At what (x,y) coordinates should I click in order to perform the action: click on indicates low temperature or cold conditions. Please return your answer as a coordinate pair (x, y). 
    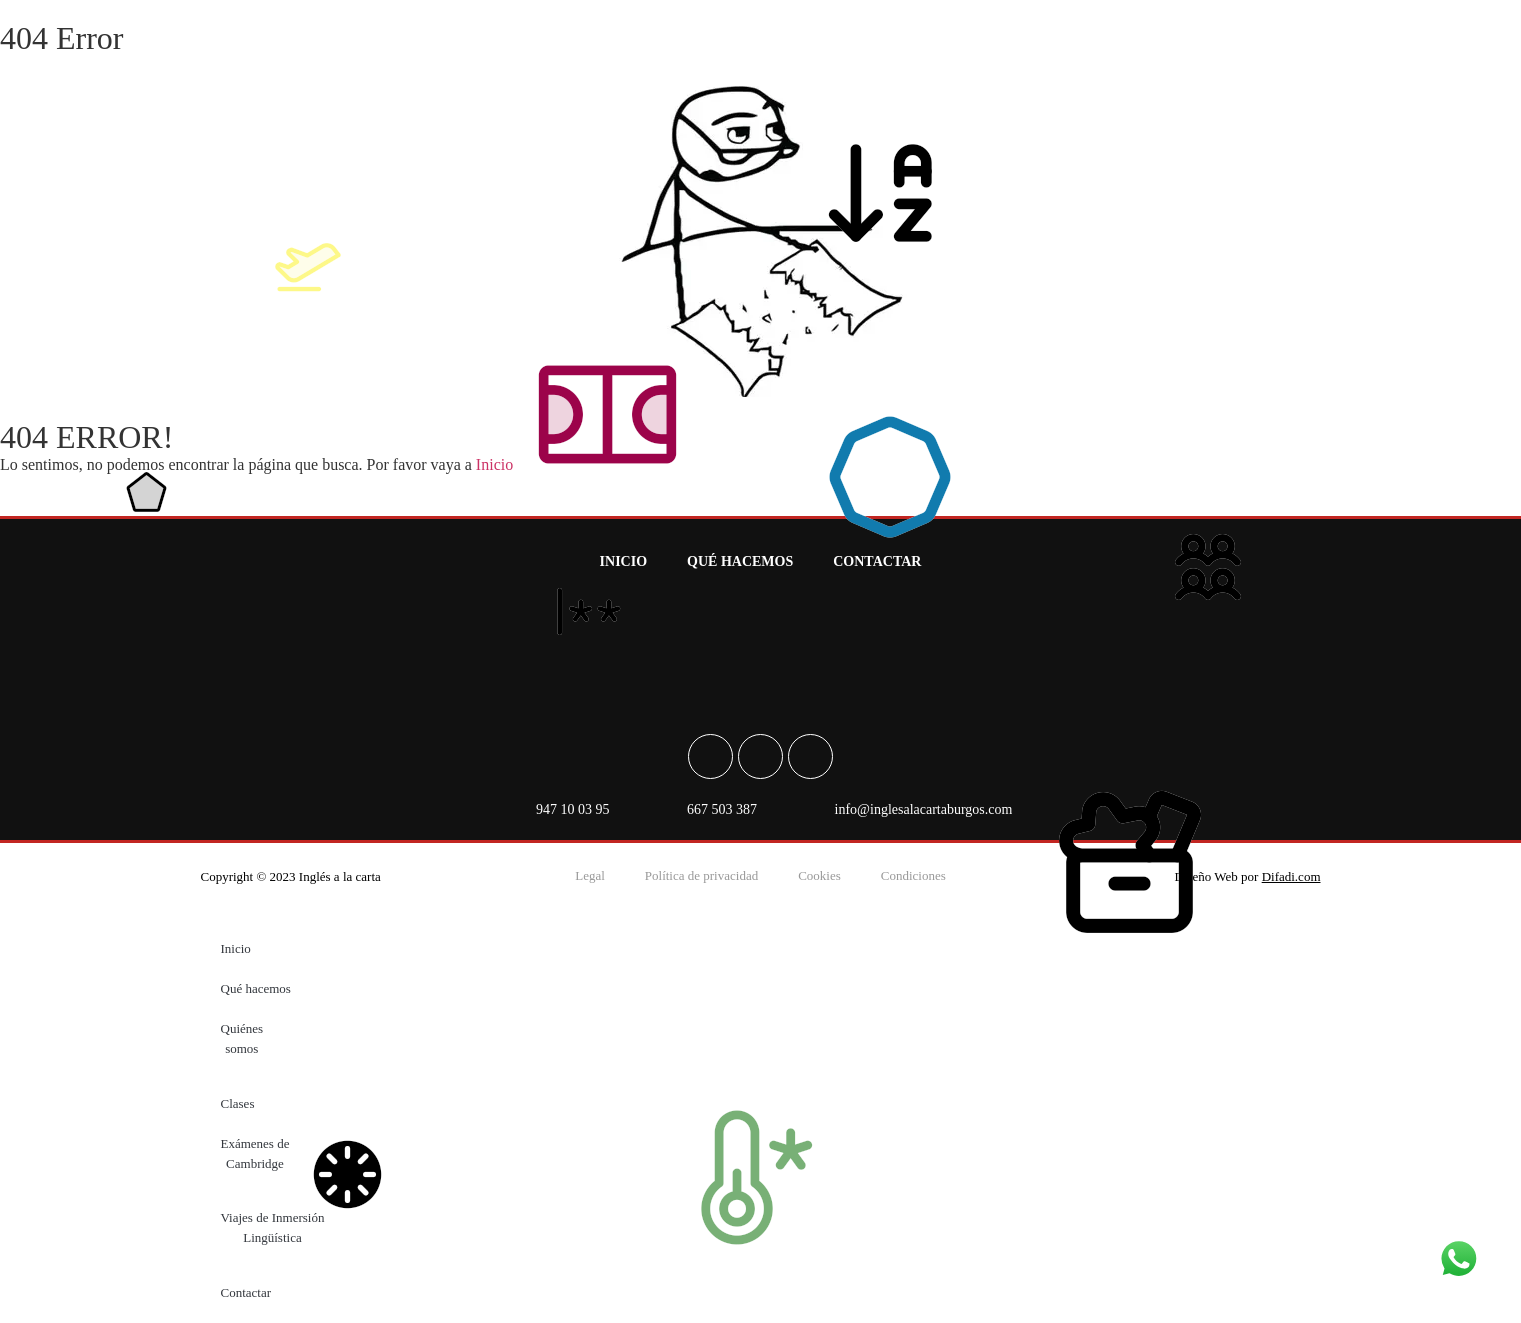
    Looking at the image, I should click on (741, 1177).